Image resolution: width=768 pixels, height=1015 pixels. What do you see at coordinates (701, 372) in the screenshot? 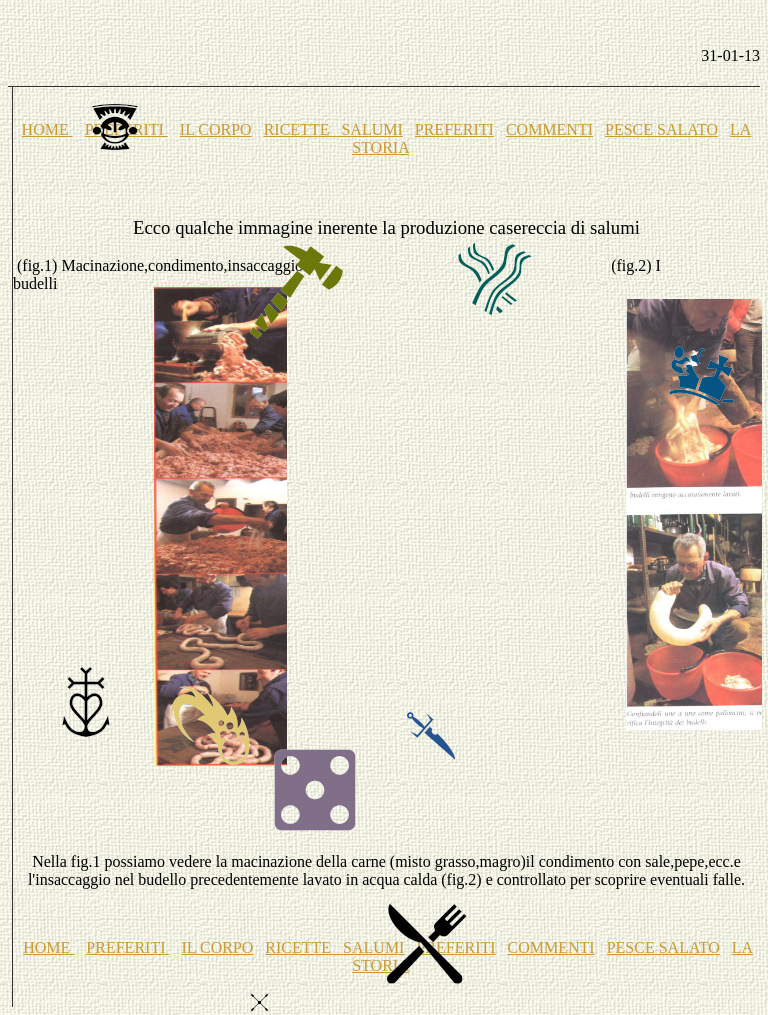
I see `select fomorian enemy type or creature class` at bounding box center [701, 372].